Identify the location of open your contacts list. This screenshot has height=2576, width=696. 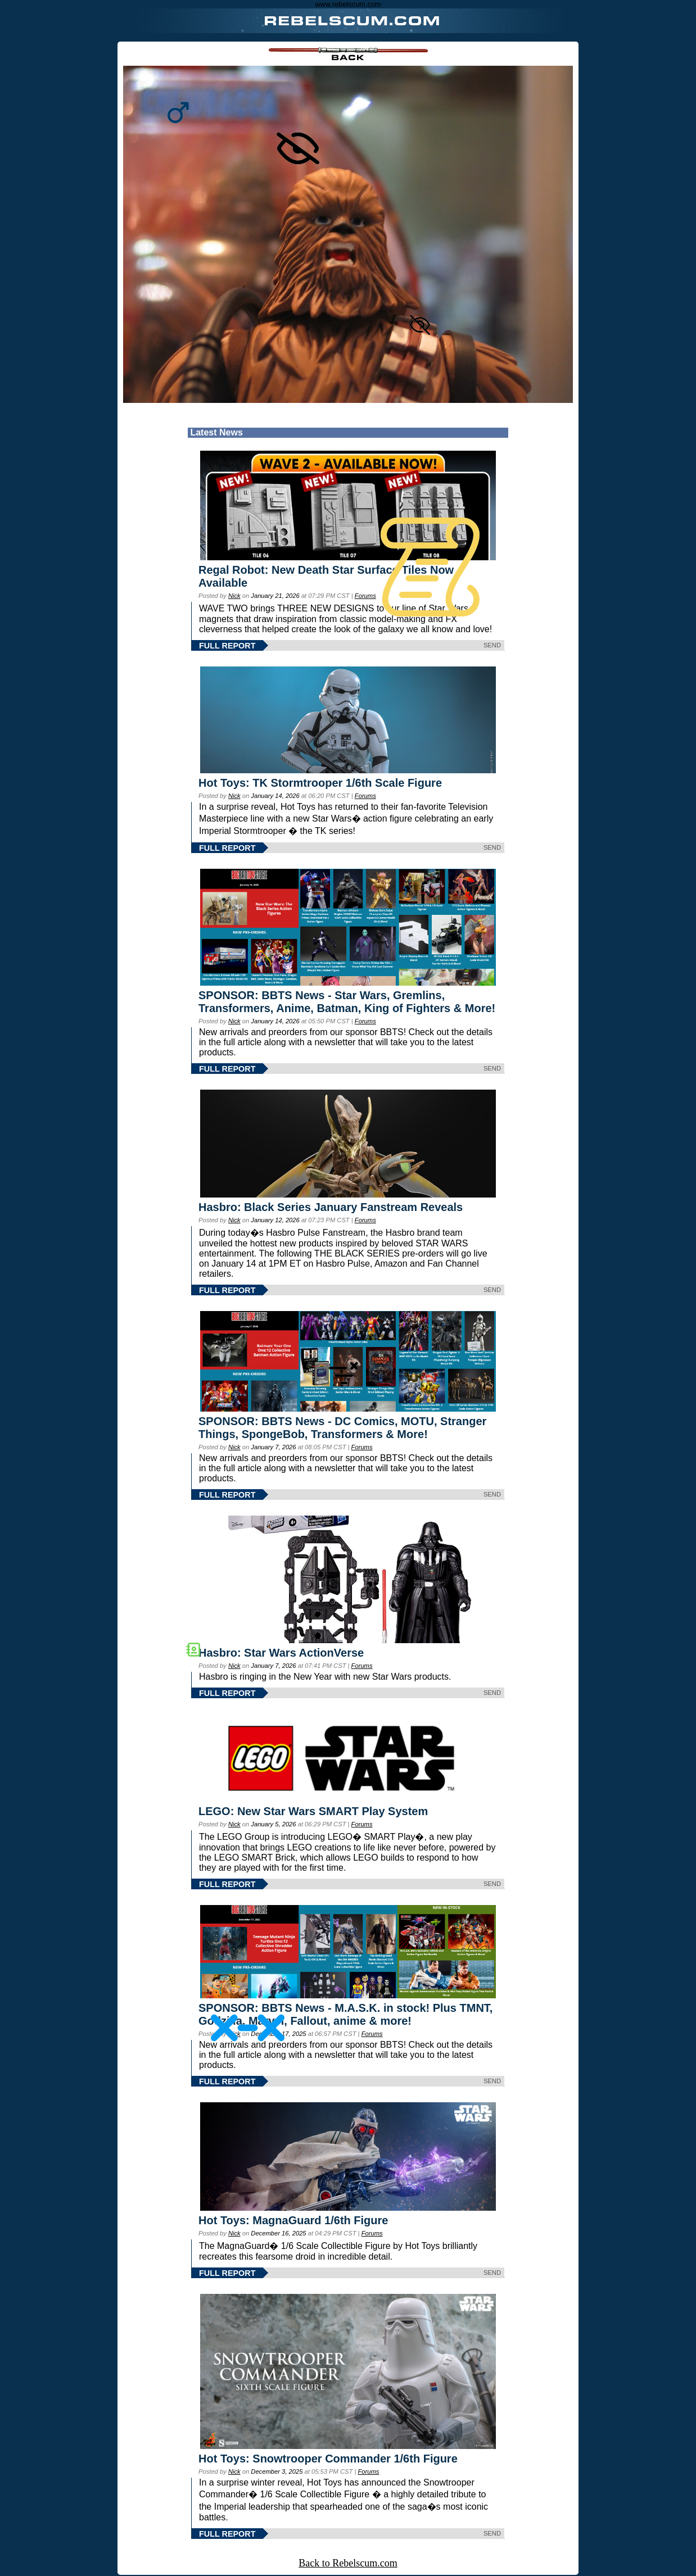
(193, 1649).